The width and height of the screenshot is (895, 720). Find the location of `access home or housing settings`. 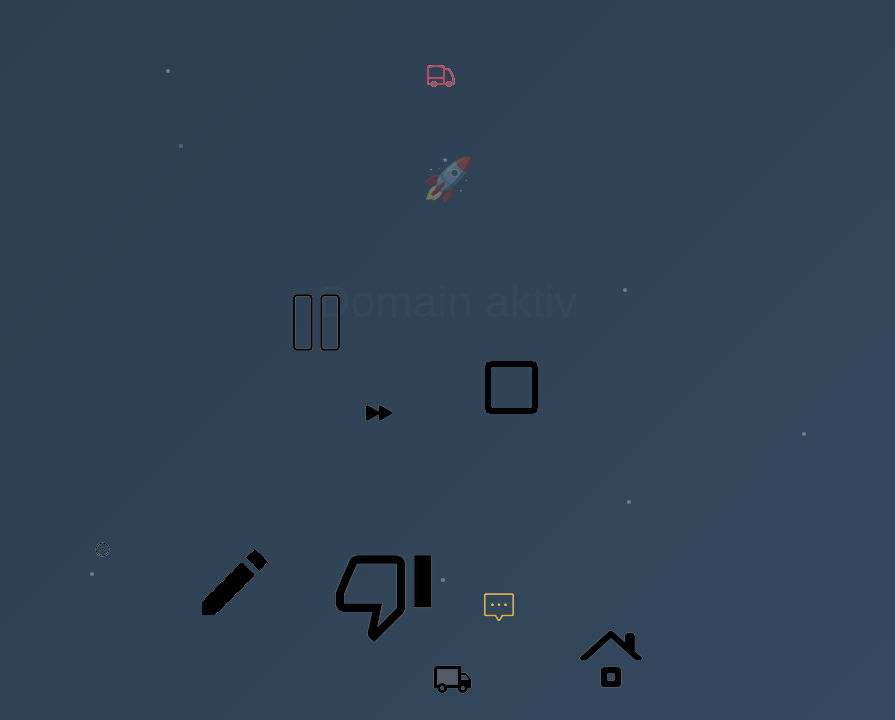

access home or housing settings is located at coordinates (611, 660).